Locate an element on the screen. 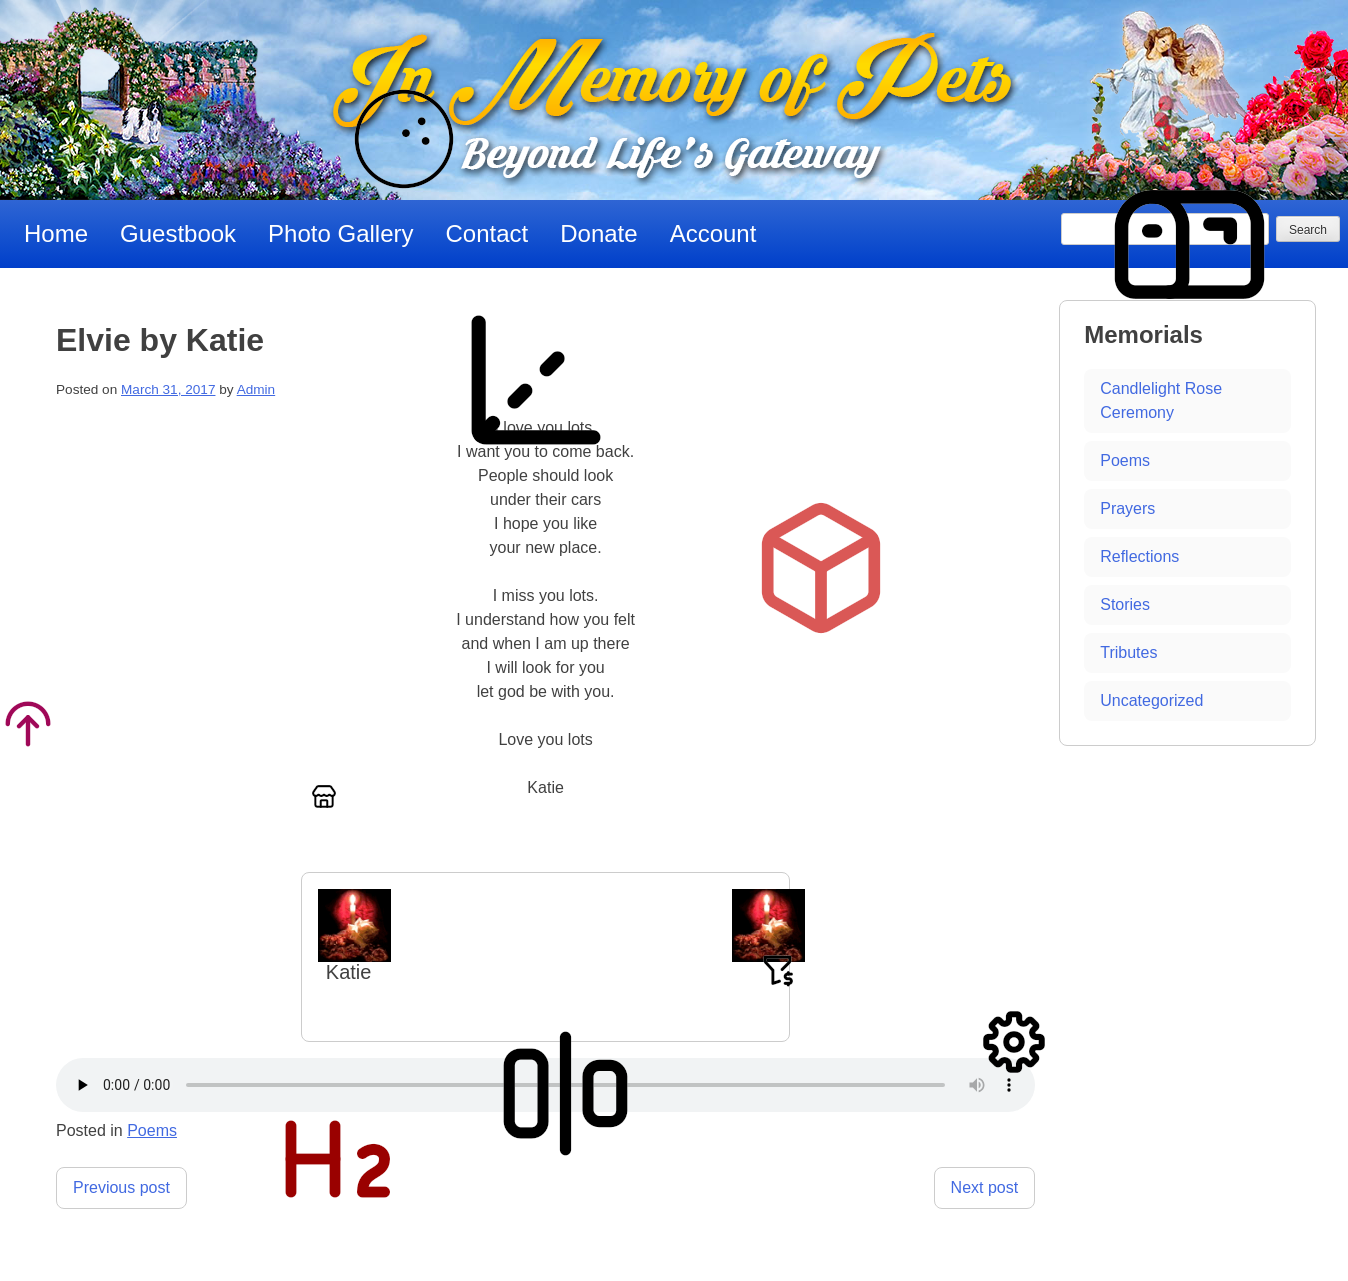 The width and height of the screenshot is (1348, 1281). upload to cloud storage is located at coordinates (28, 724).